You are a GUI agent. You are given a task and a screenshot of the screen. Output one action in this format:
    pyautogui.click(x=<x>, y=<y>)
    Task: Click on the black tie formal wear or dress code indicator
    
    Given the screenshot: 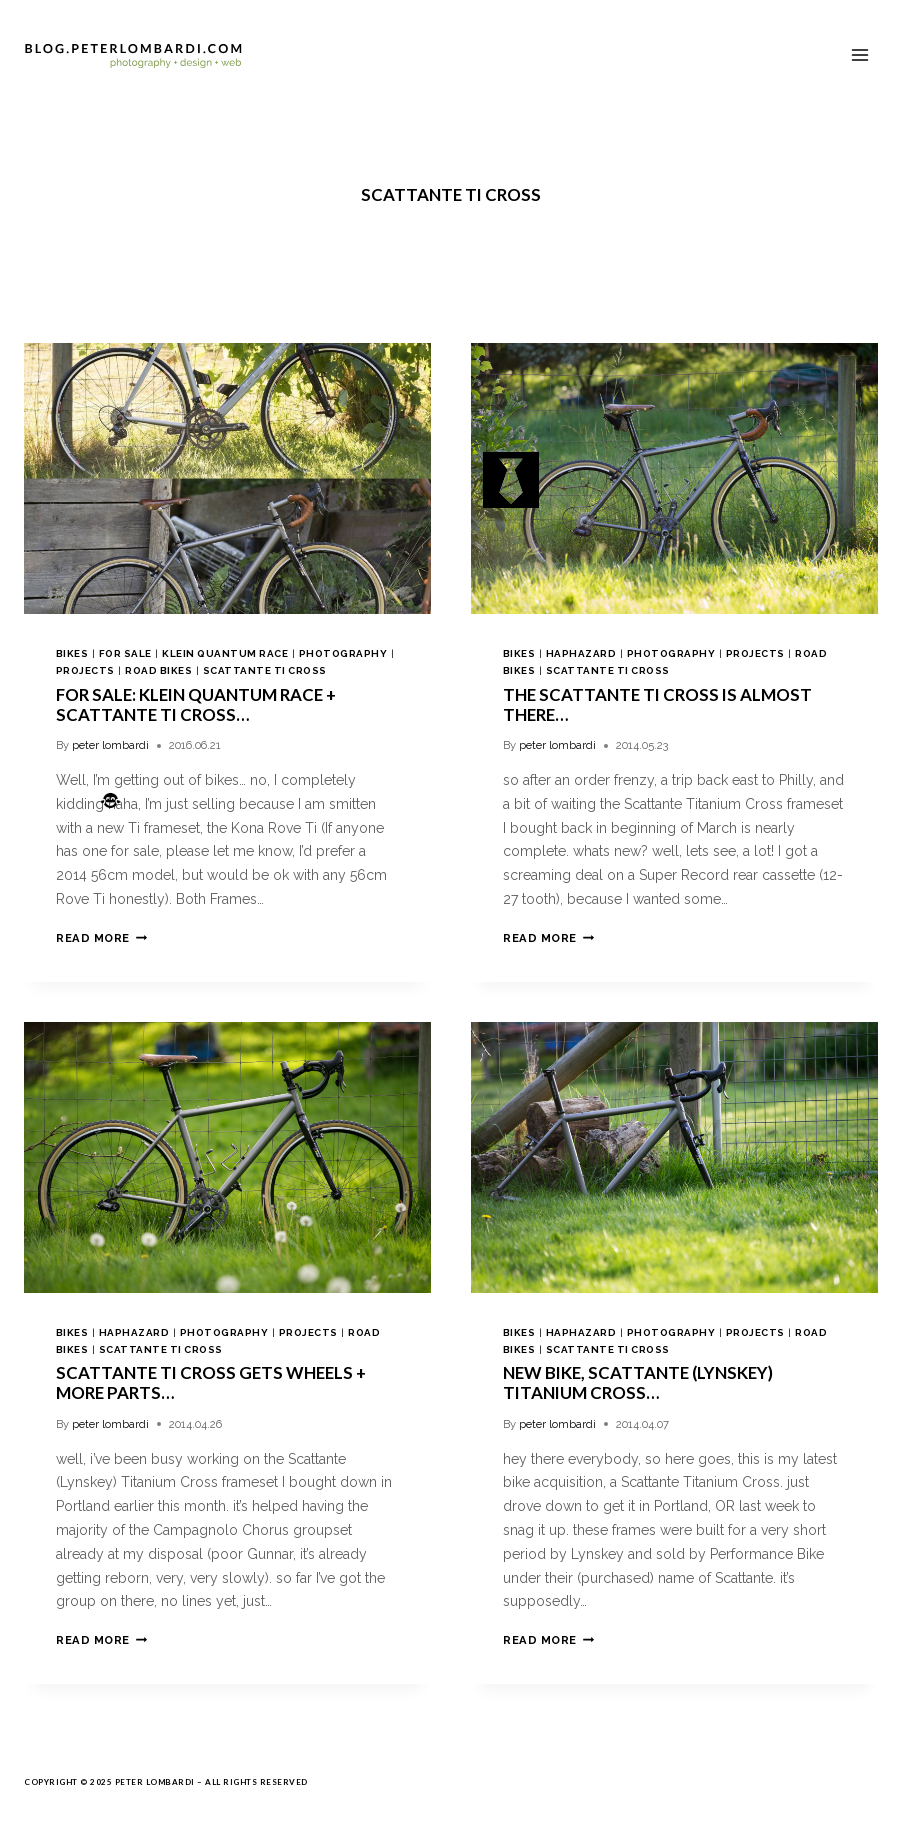 What is the action you would take?
    pyautogui.click(x=511, y=480)
    